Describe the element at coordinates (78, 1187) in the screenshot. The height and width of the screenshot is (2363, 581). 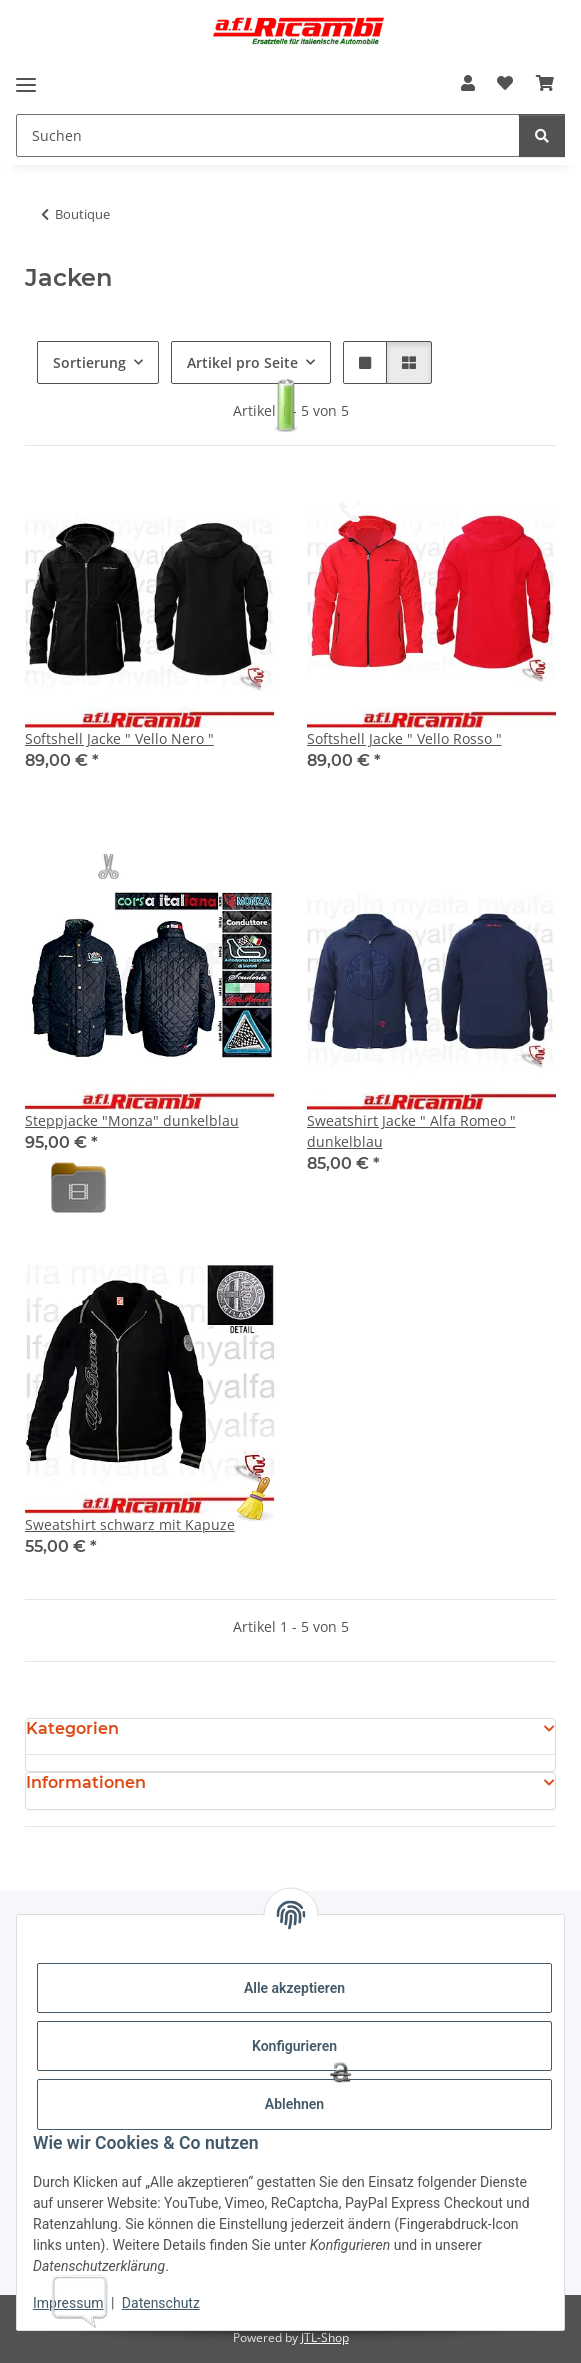
I see `open your videos folder` at that location.